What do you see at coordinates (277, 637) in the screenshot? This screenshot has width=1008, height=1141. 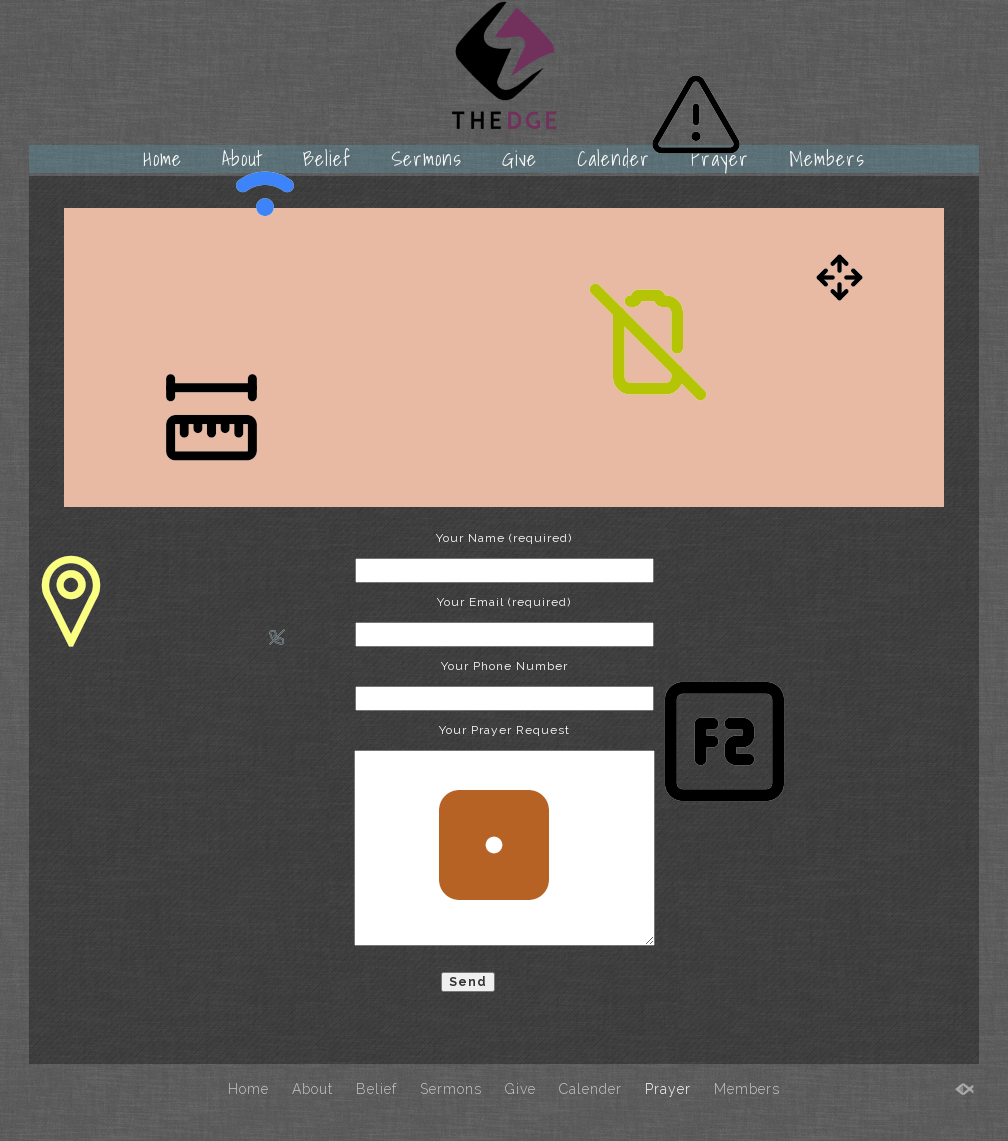 I see `end or decline a phone call` at bounding box center [277, 637].